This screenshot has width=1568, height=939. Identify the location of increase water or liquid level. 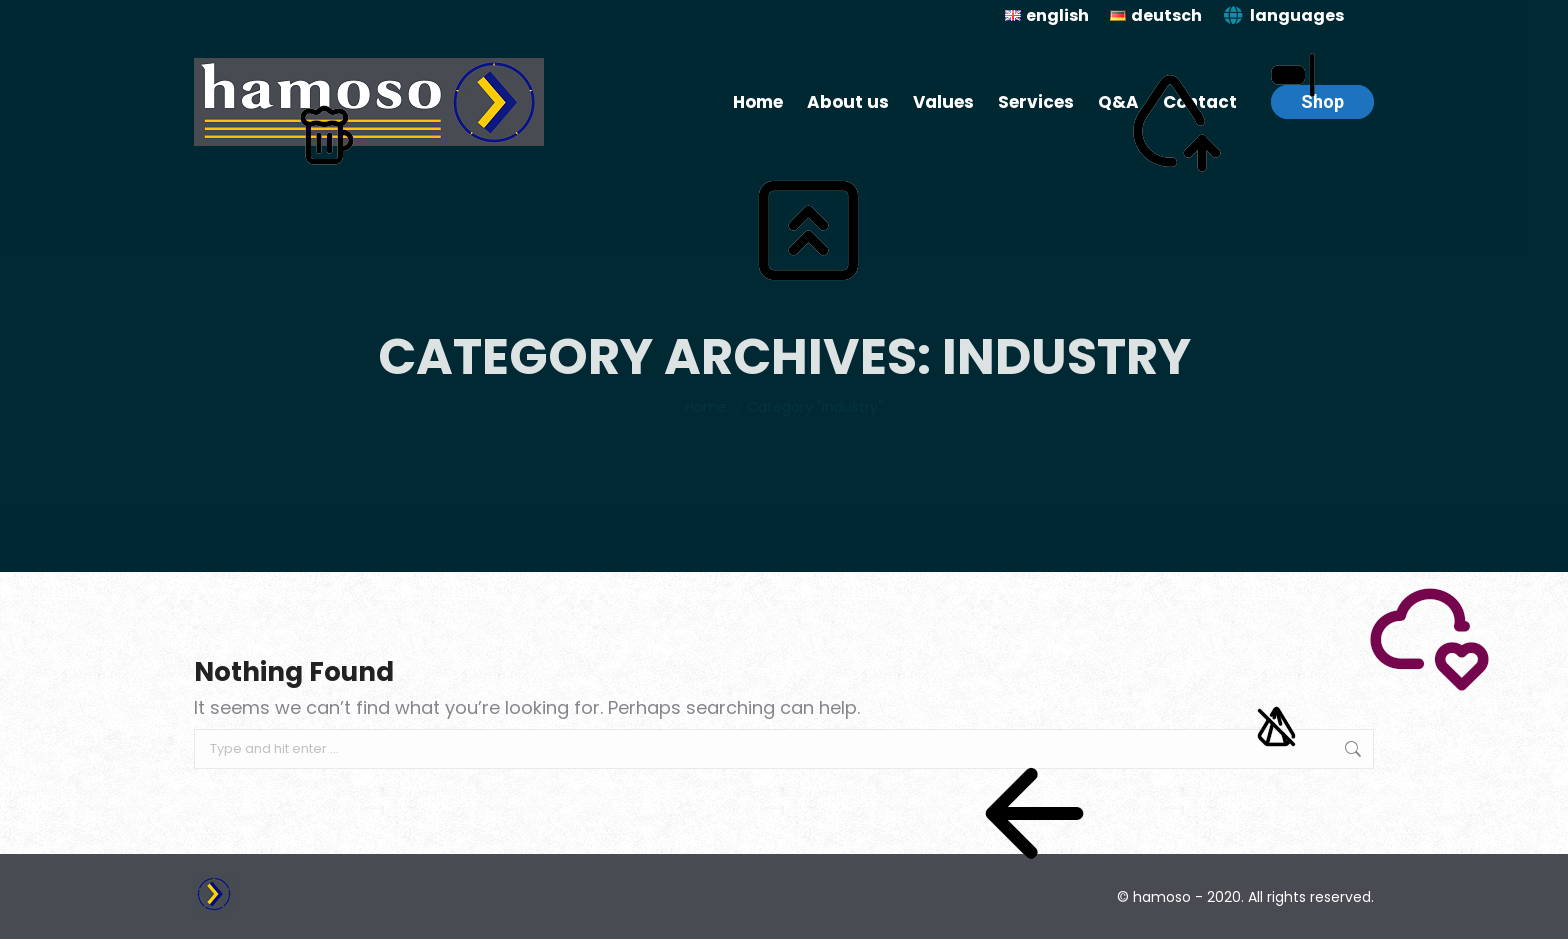
(1170, 121).